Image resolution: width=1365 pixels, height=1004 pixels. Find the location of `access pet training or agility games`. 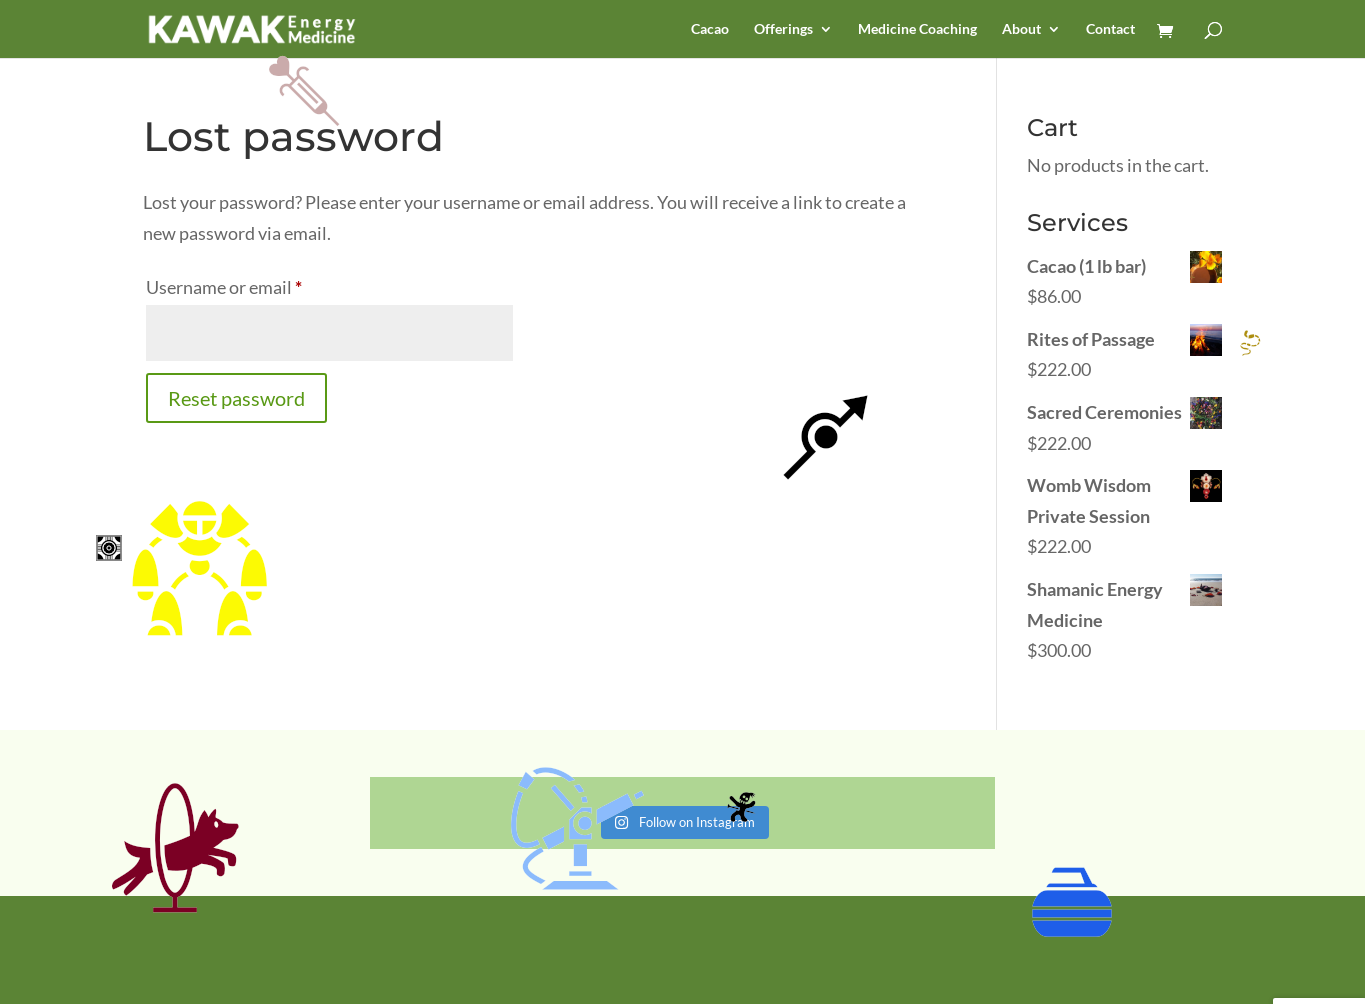

access pet training or agility games is located at coordinates (175, 847).